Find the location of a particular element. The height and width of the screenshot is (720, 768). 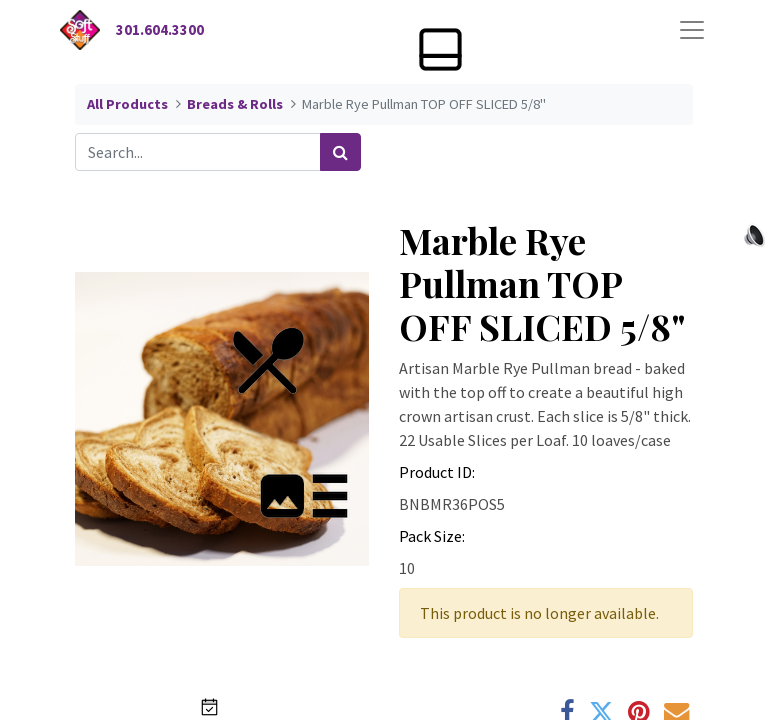

toggle bottom panel visibility is located at coordinates (440, 49).